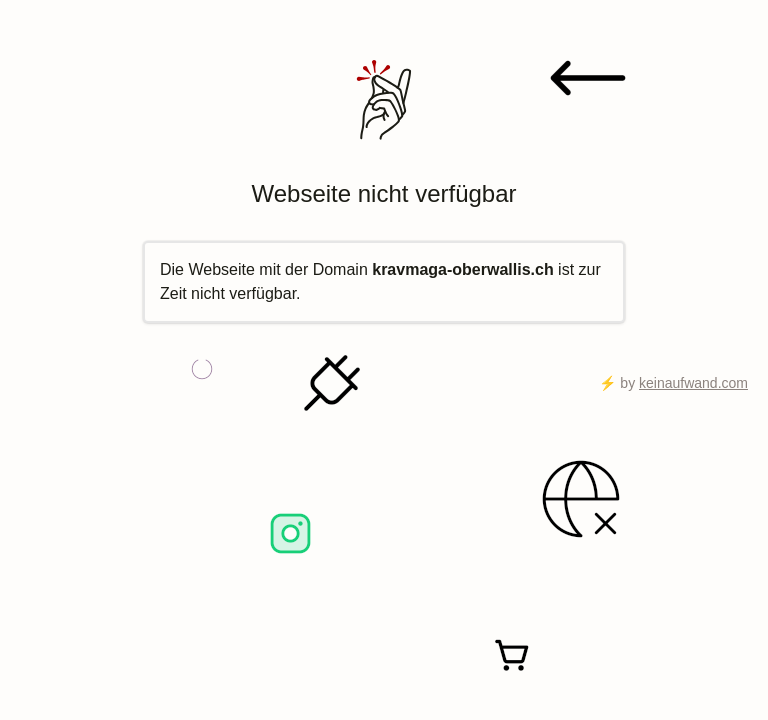 The image size is (768, 720). I want to click on go back to the previous page, so click(588, 78).